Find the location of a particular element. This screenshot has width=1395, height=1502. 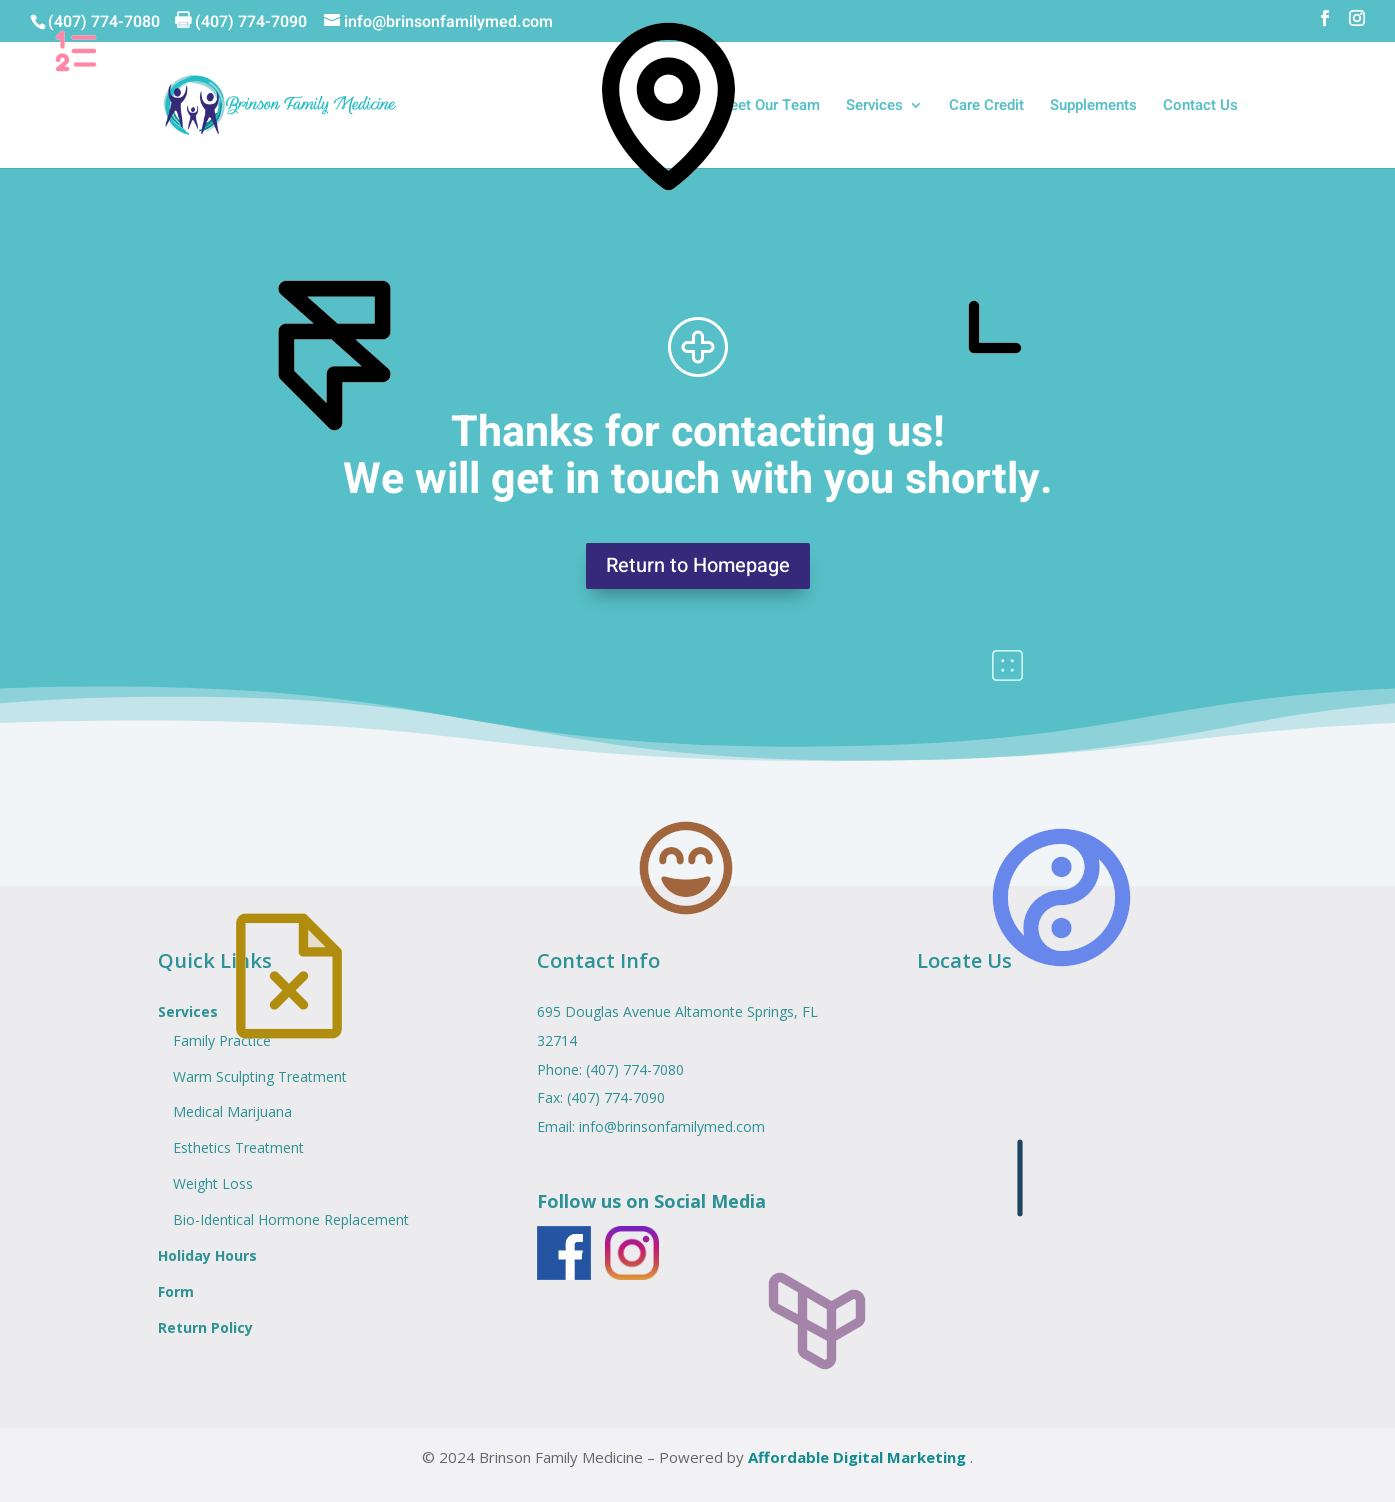

vertical divider or separator between UI elements is located at coordinates (1020, 1178).